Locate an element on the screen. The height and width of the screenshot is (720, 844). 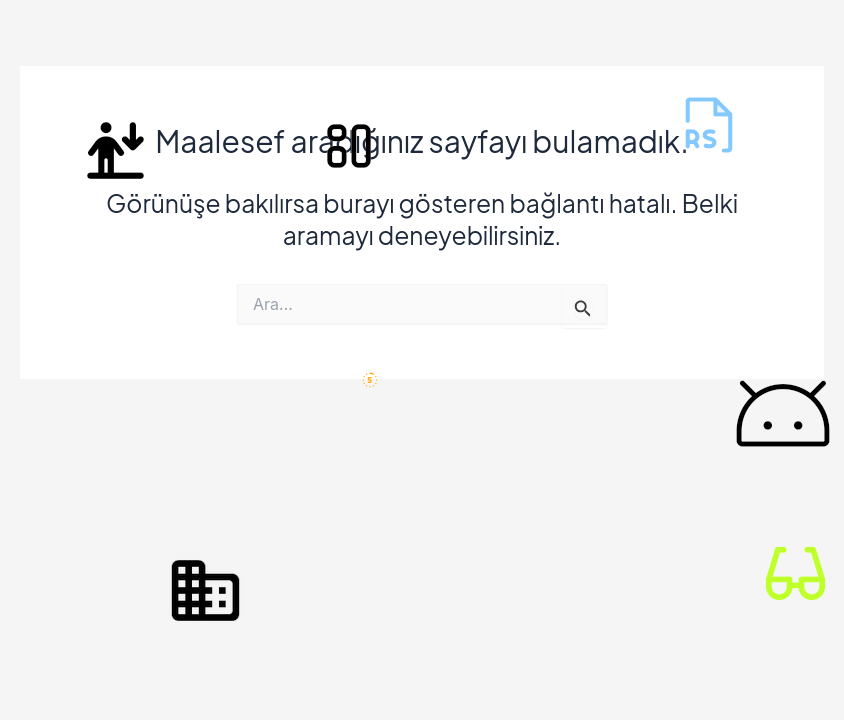
view organization or company details is located at coordinates (205, 590).